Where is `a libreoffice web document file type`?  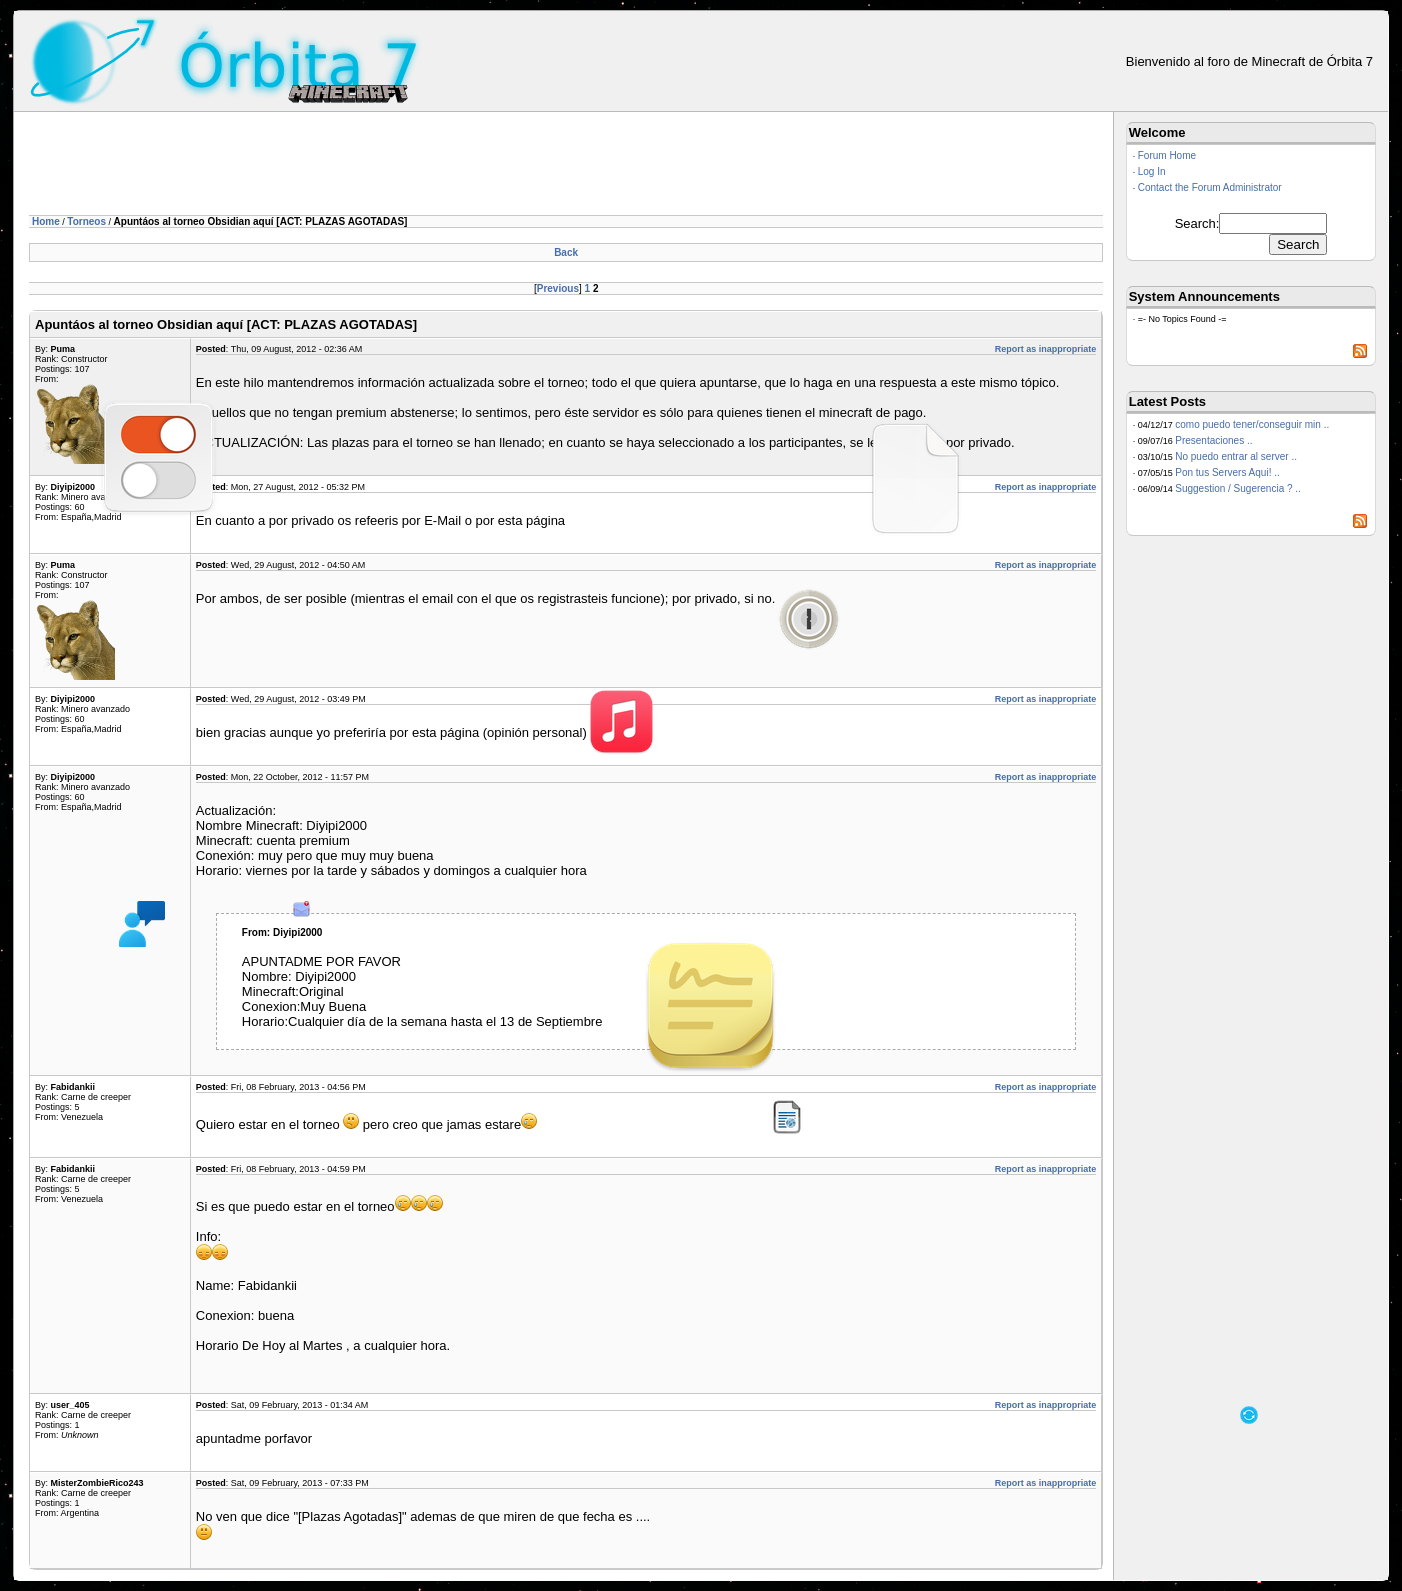
a libreoffice web document file type is located at coordinates (787, 1117).